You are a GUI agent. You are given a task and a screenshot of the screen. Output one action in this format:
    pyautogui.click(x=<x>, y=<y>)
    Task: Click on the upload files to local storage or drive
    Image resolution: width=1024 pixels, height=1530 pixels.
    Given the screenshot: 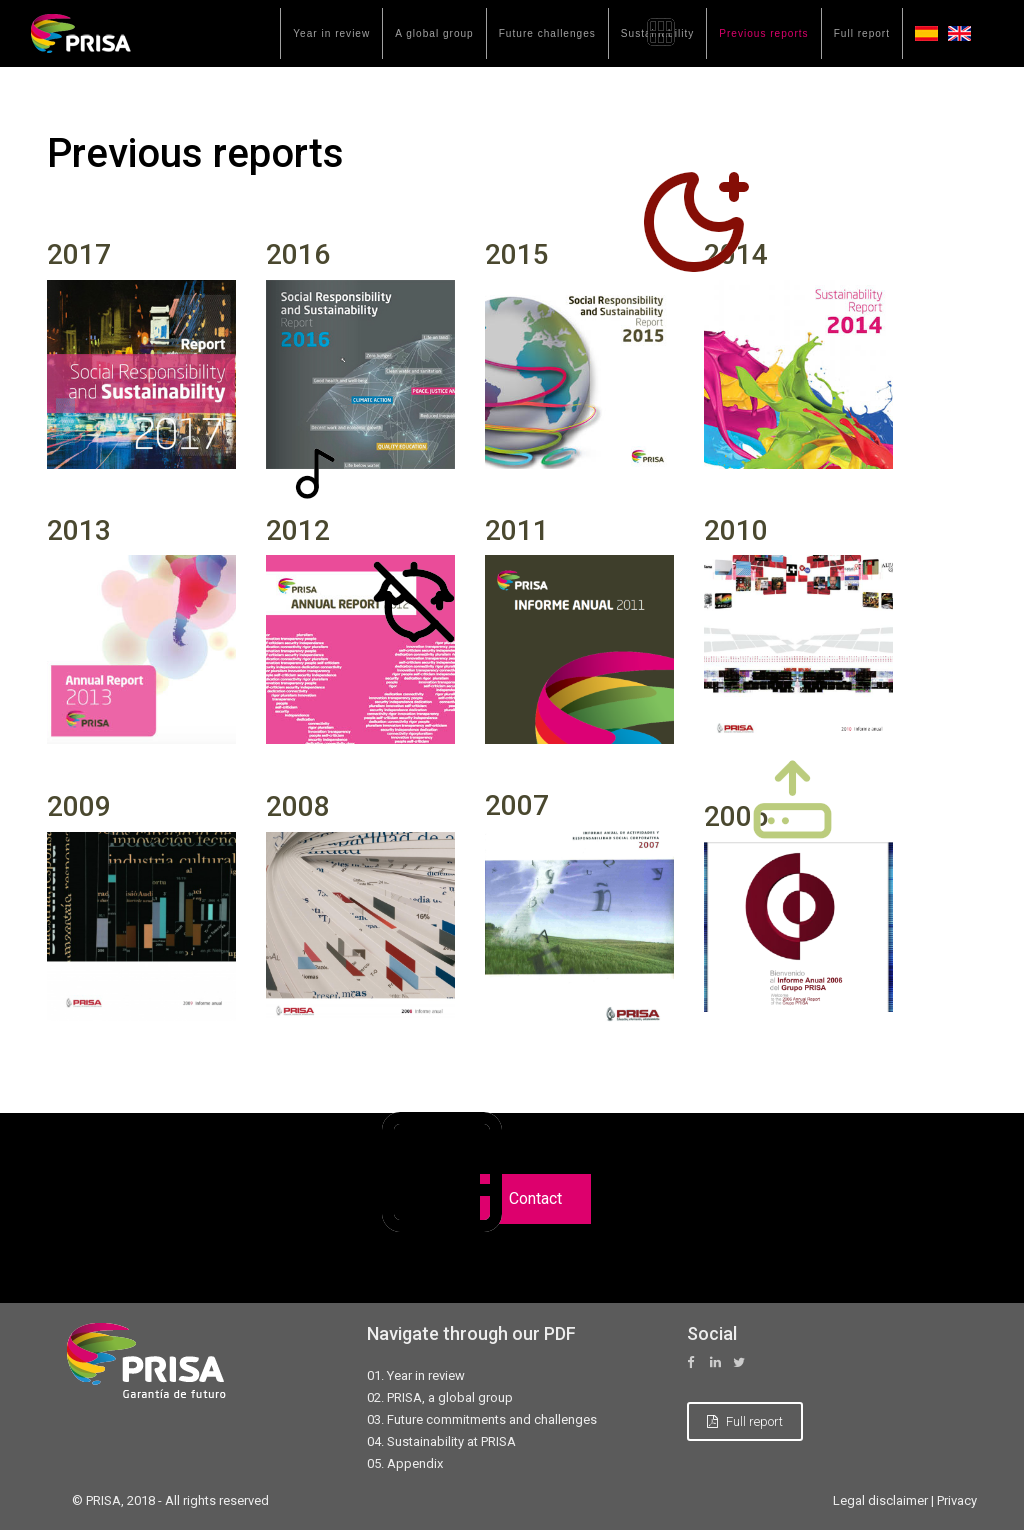 What is the action you would take?
    pyautogui.click(x=792, y=799)
    